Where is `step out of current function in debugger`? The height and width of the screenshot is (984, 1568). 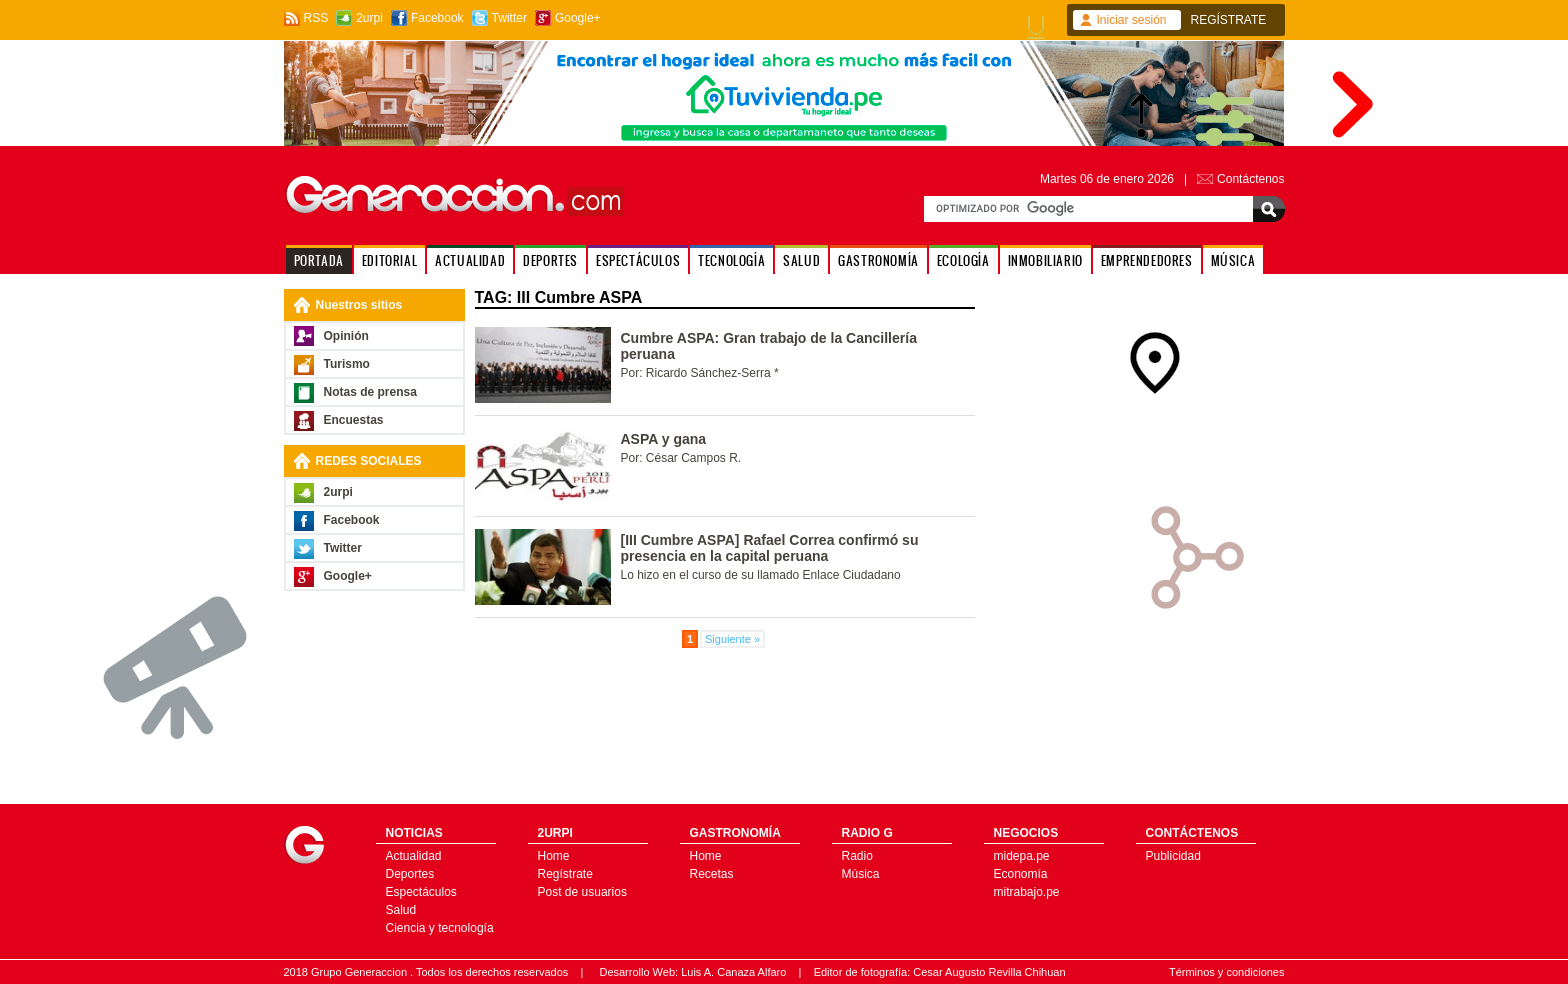 step out of current function in debugger is located at coordinates (1141, 115).